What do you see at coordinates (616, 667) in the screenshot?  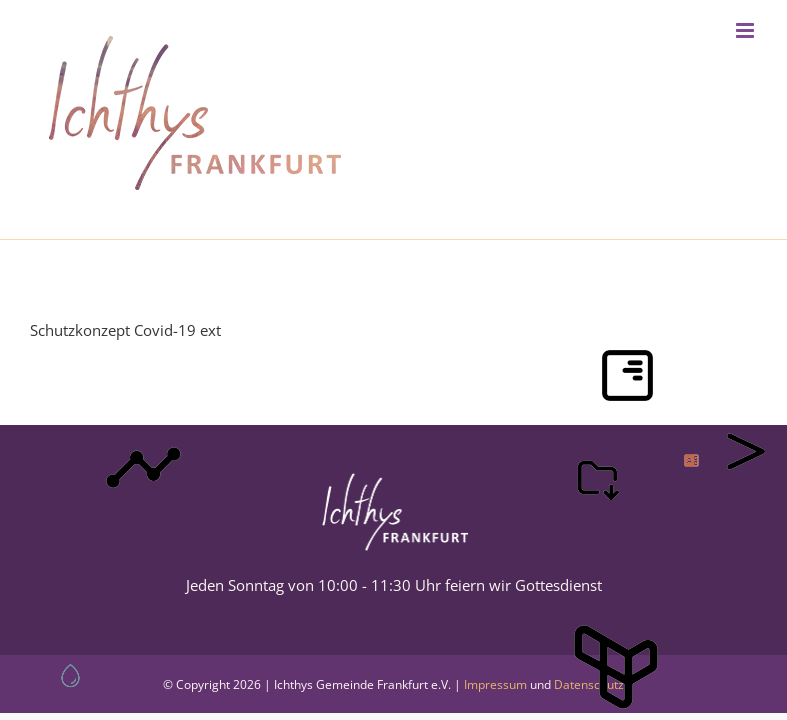 I see `terraform by hashicorp branding or integration` at bounding box center [616, 667].